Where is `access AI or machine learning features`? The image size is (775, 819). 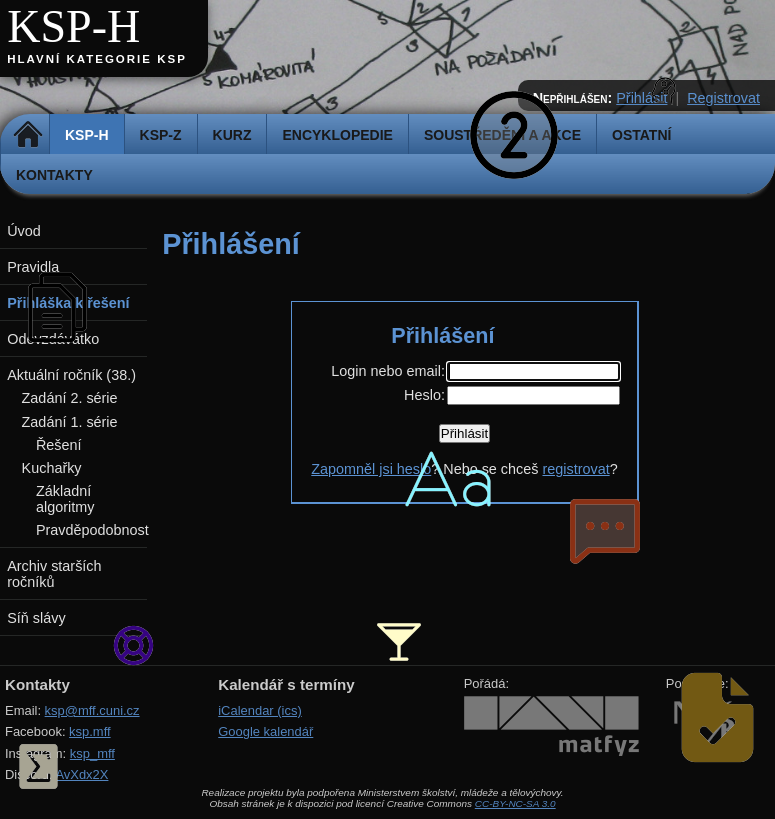
access AI or machine learning features is located at coordinates (664, 91).